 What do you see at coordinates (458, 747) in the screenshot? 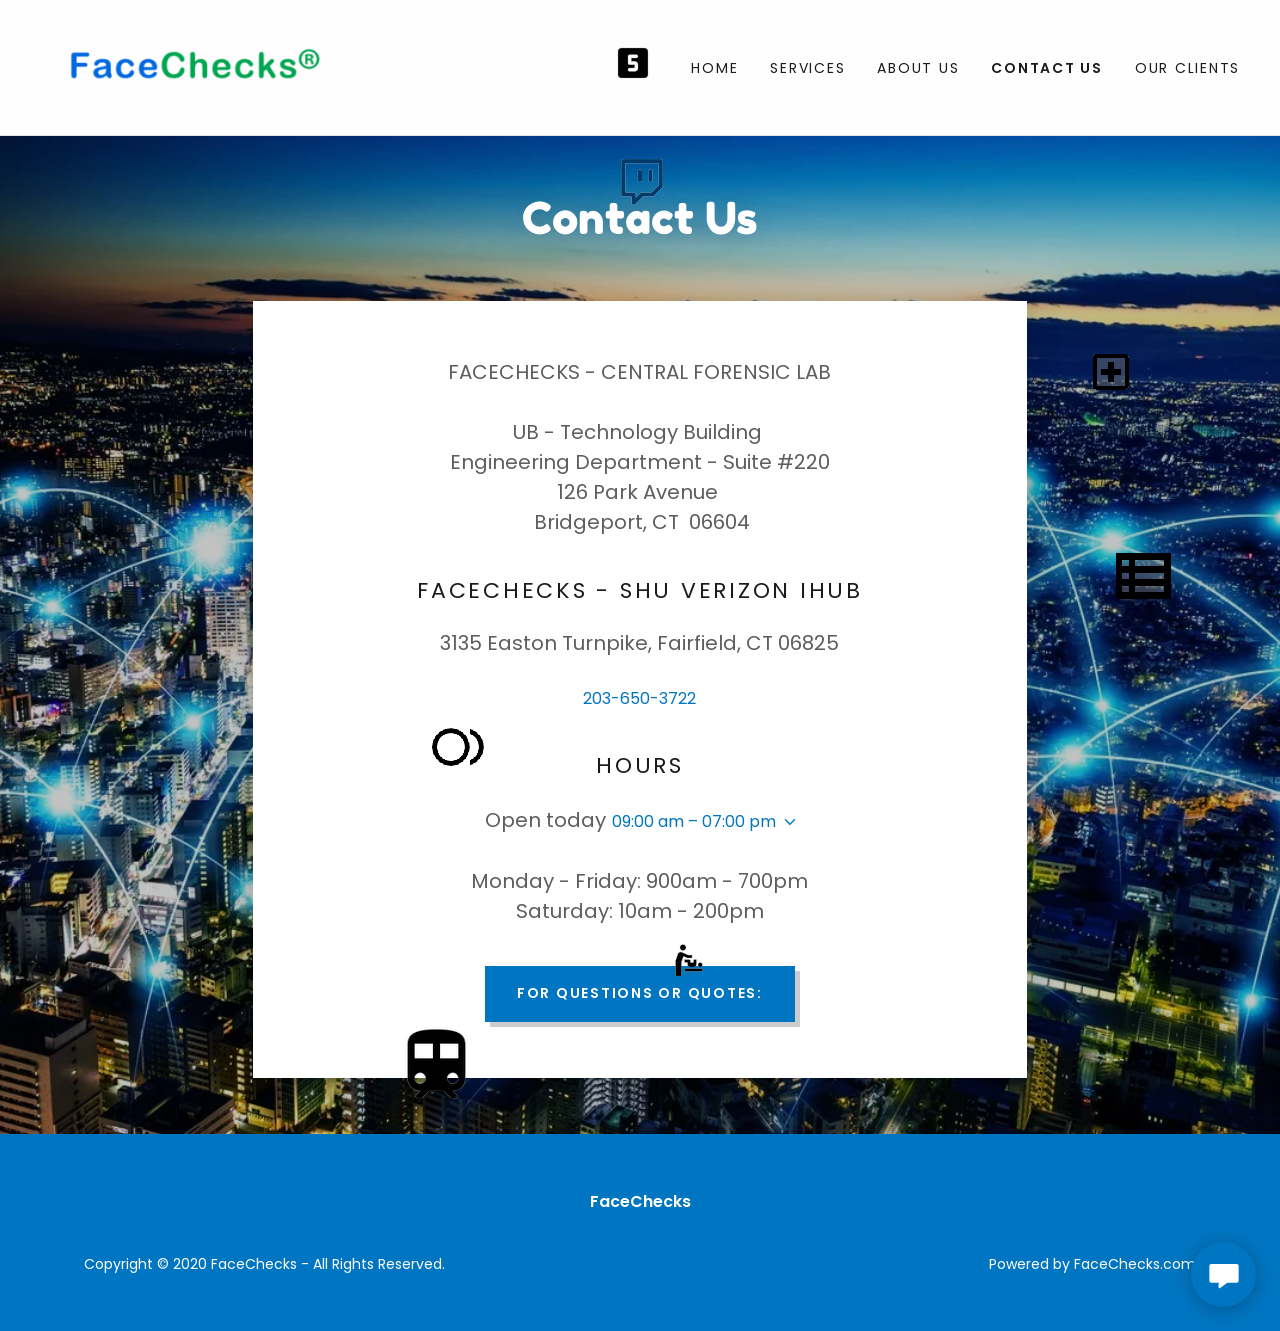
I see `indicates active recording or live streaming status` at bounding box center [458, 747].